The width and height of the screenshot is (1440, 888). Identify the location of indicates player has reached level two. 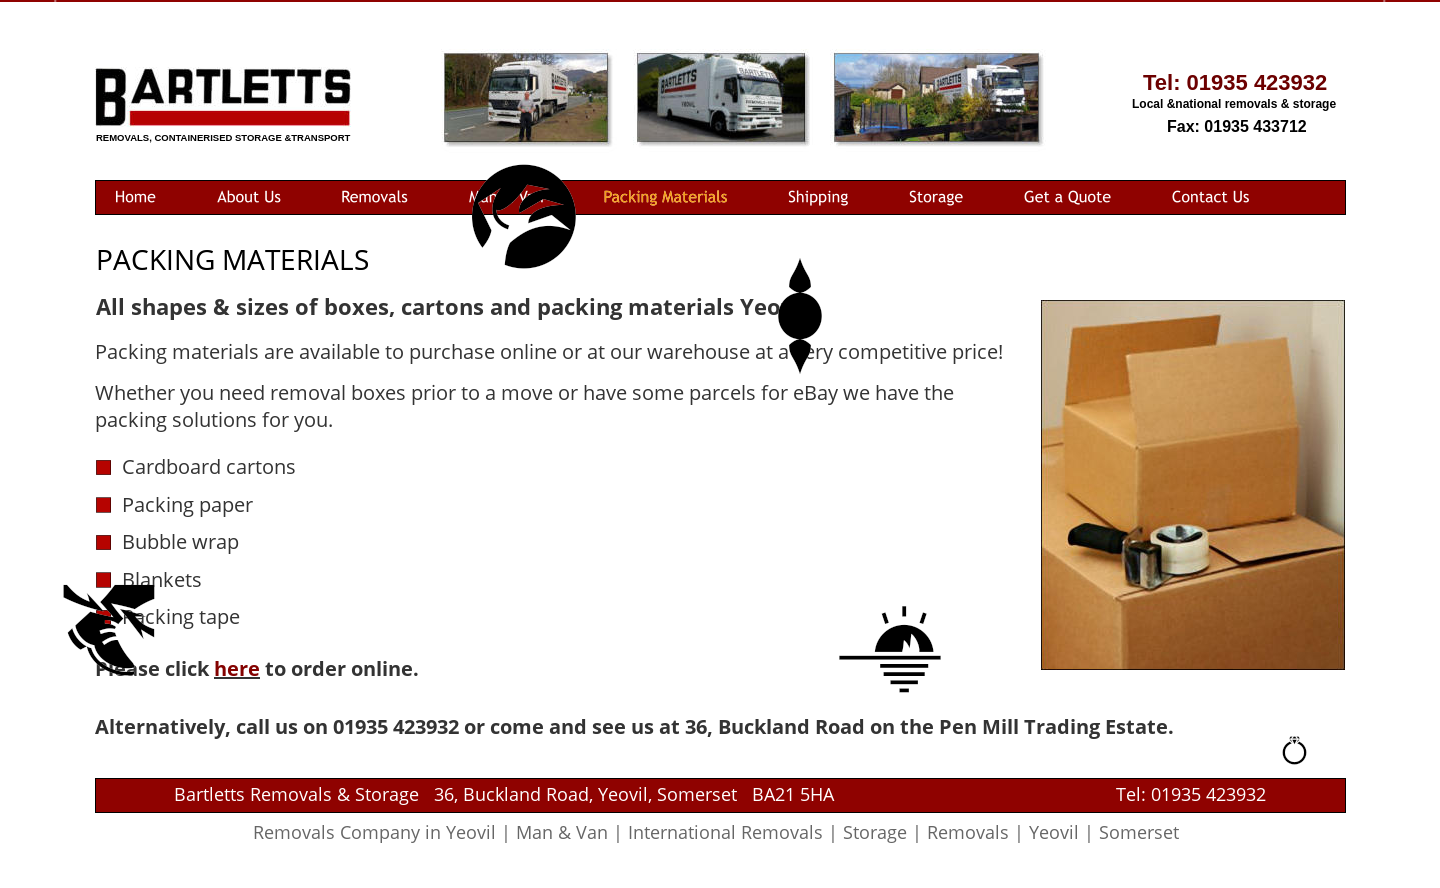
(800, 316).